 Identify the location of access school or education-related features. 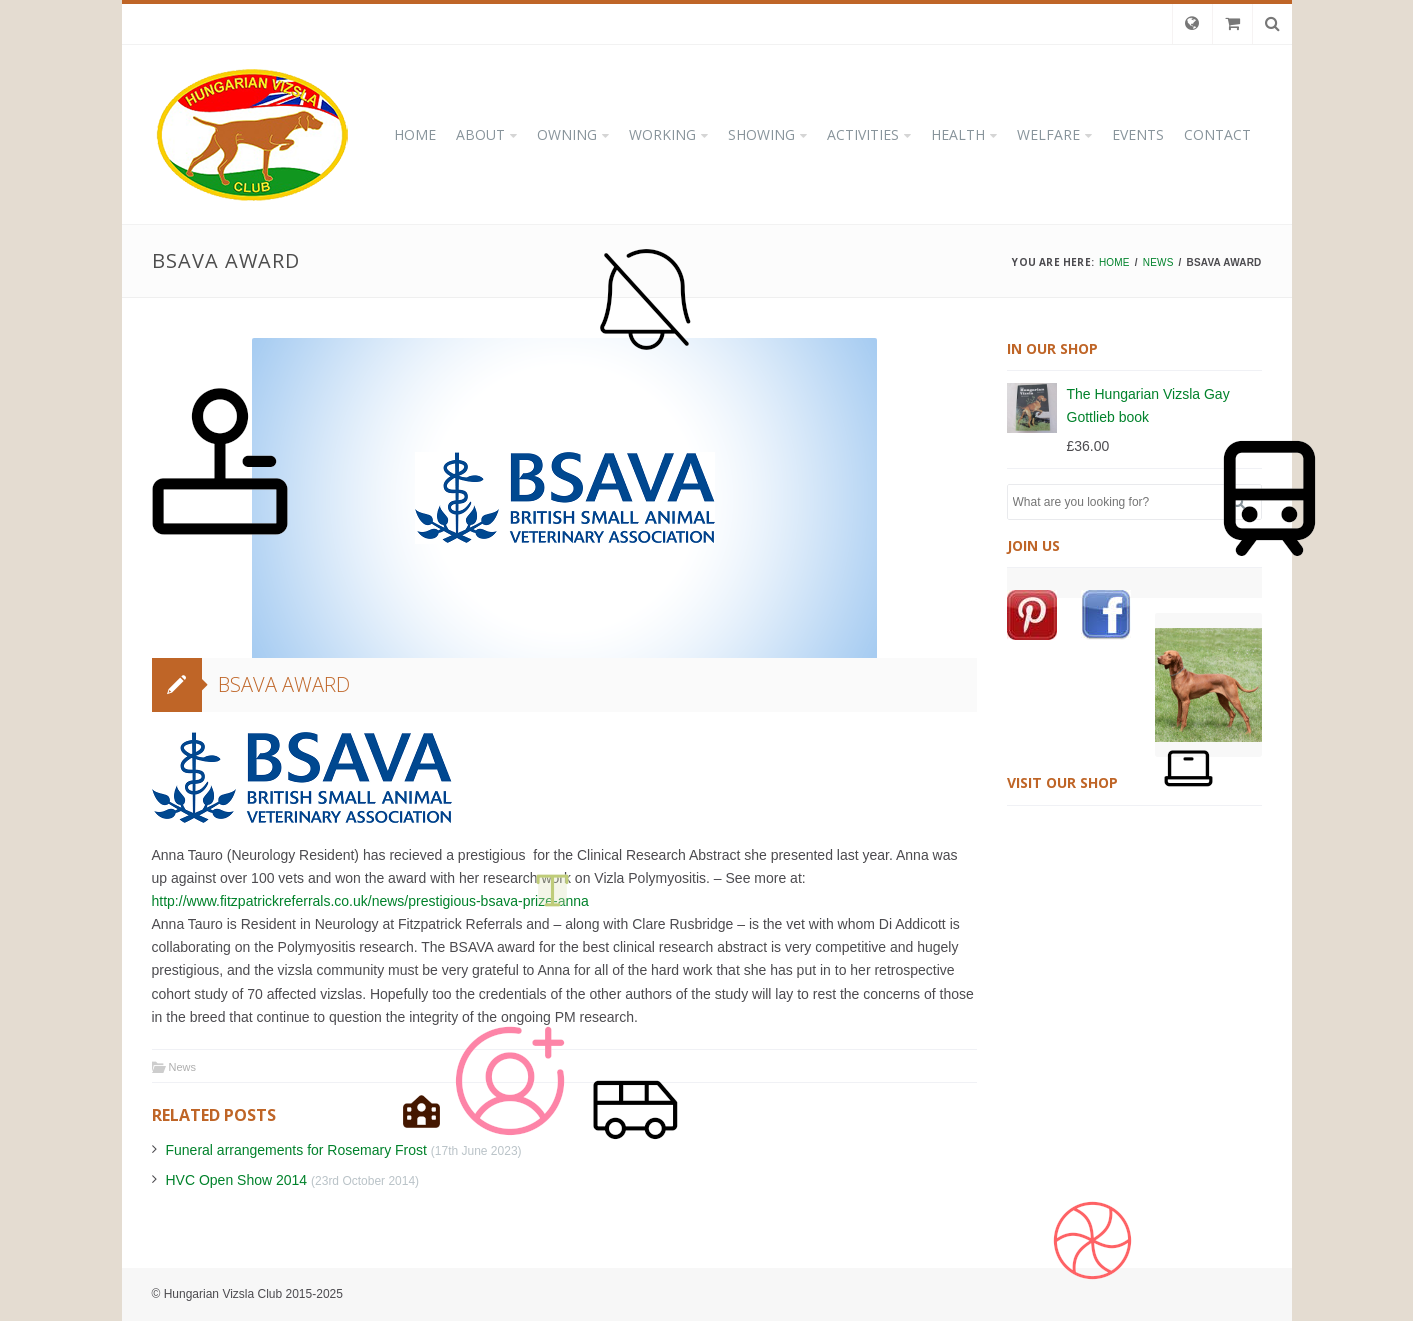
(421, 1111).